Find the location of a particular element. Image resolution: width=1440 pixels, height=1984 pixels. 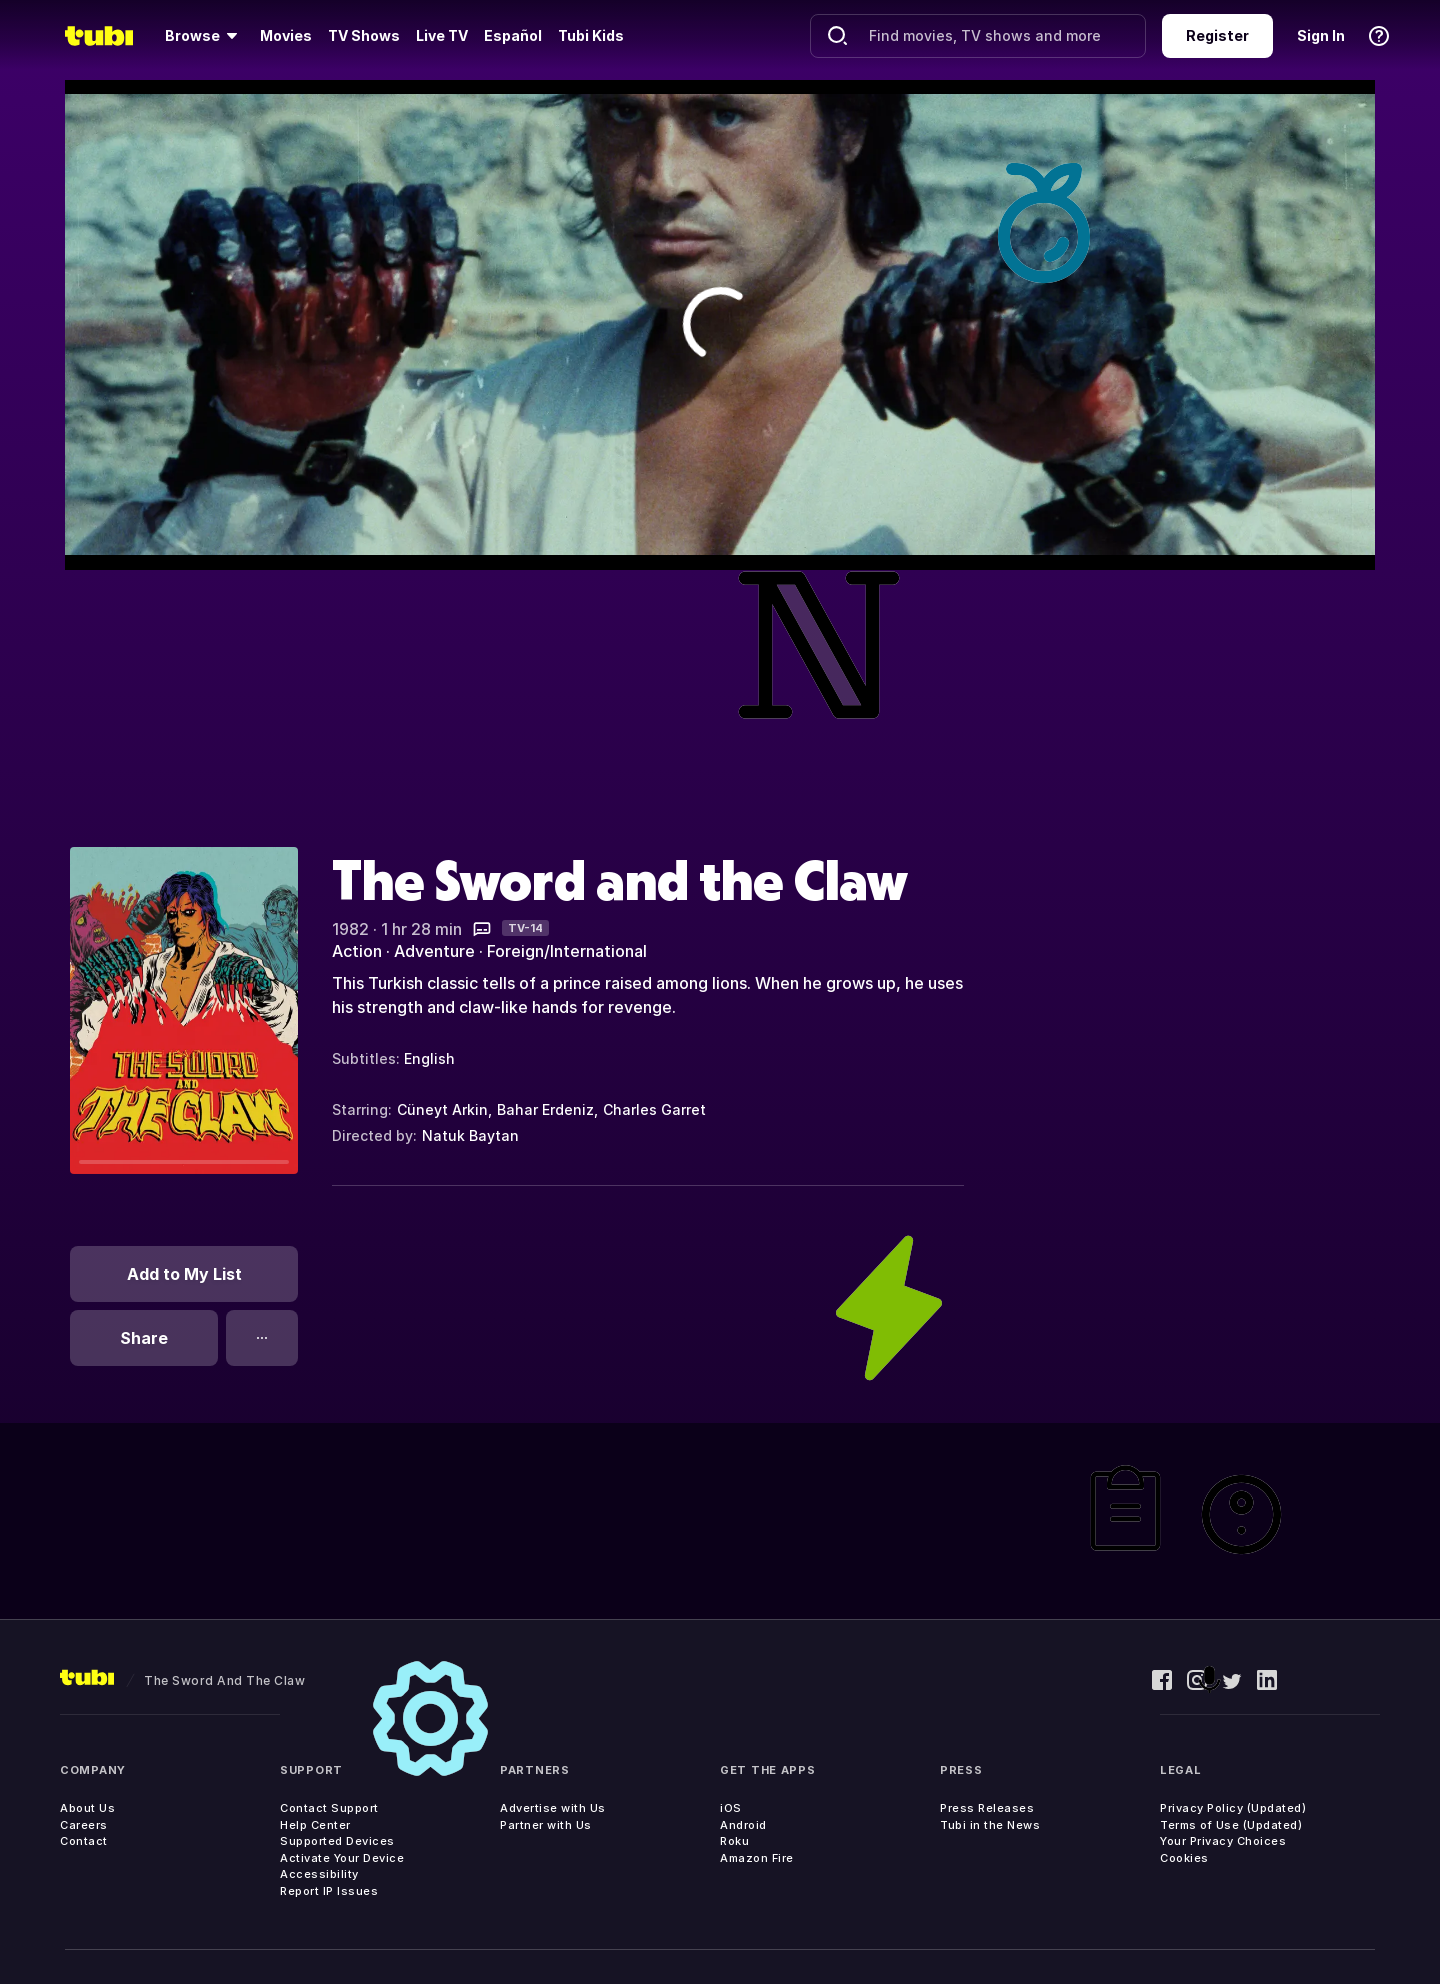

view clipboard contents is located at coordinates (1125, 1509).